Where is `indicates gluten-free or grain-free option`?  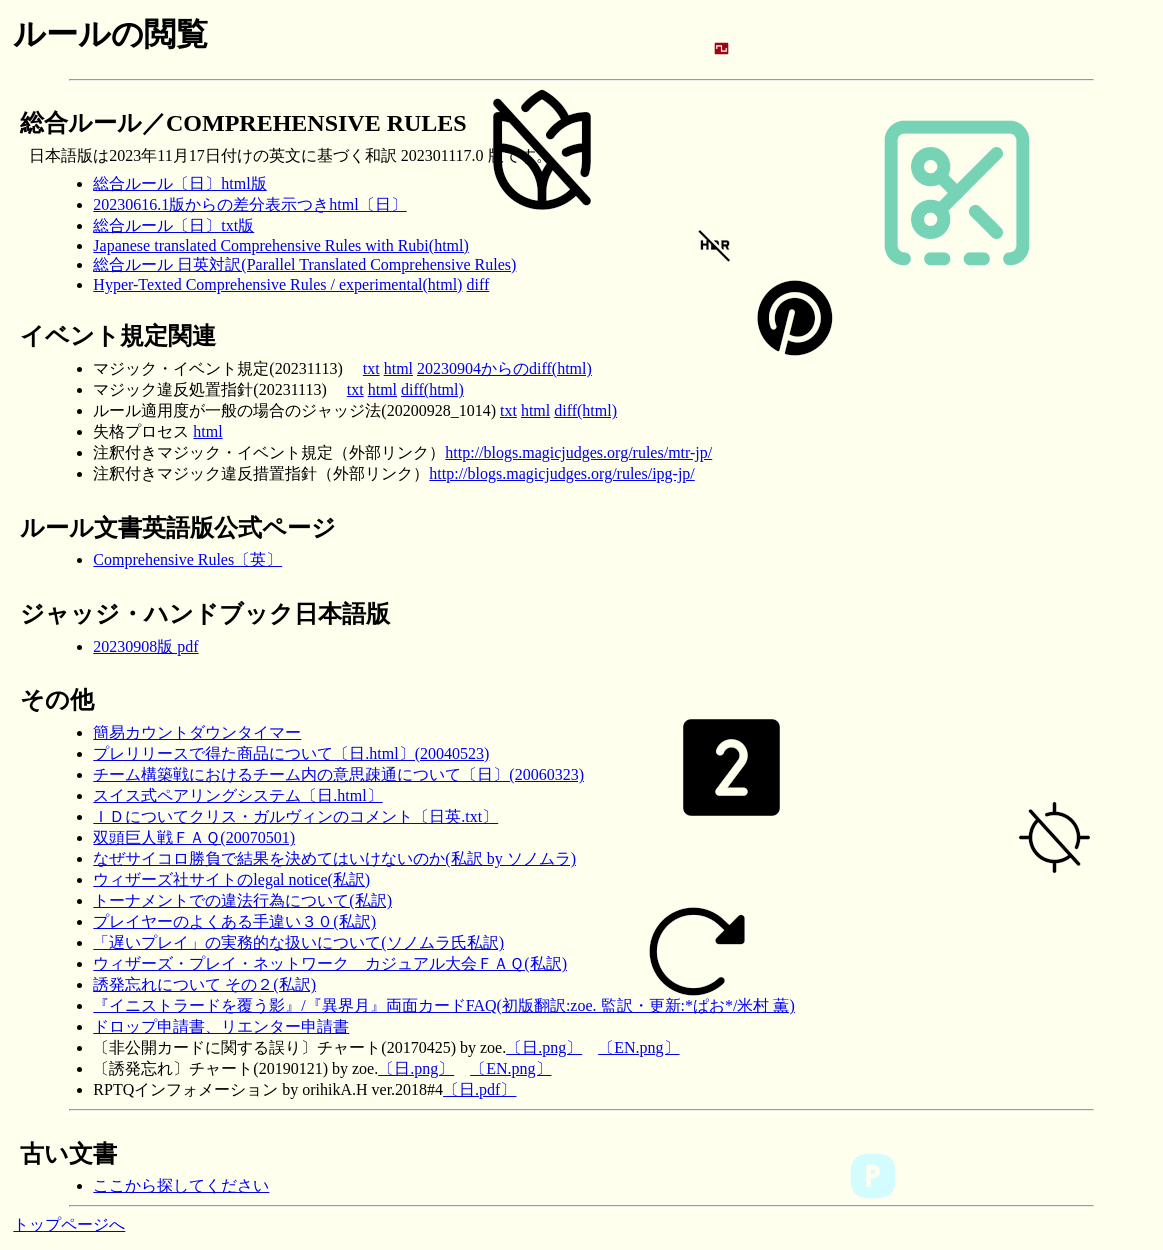 indicates gluten-free or grain-free option is located at coordinates (542, 152).